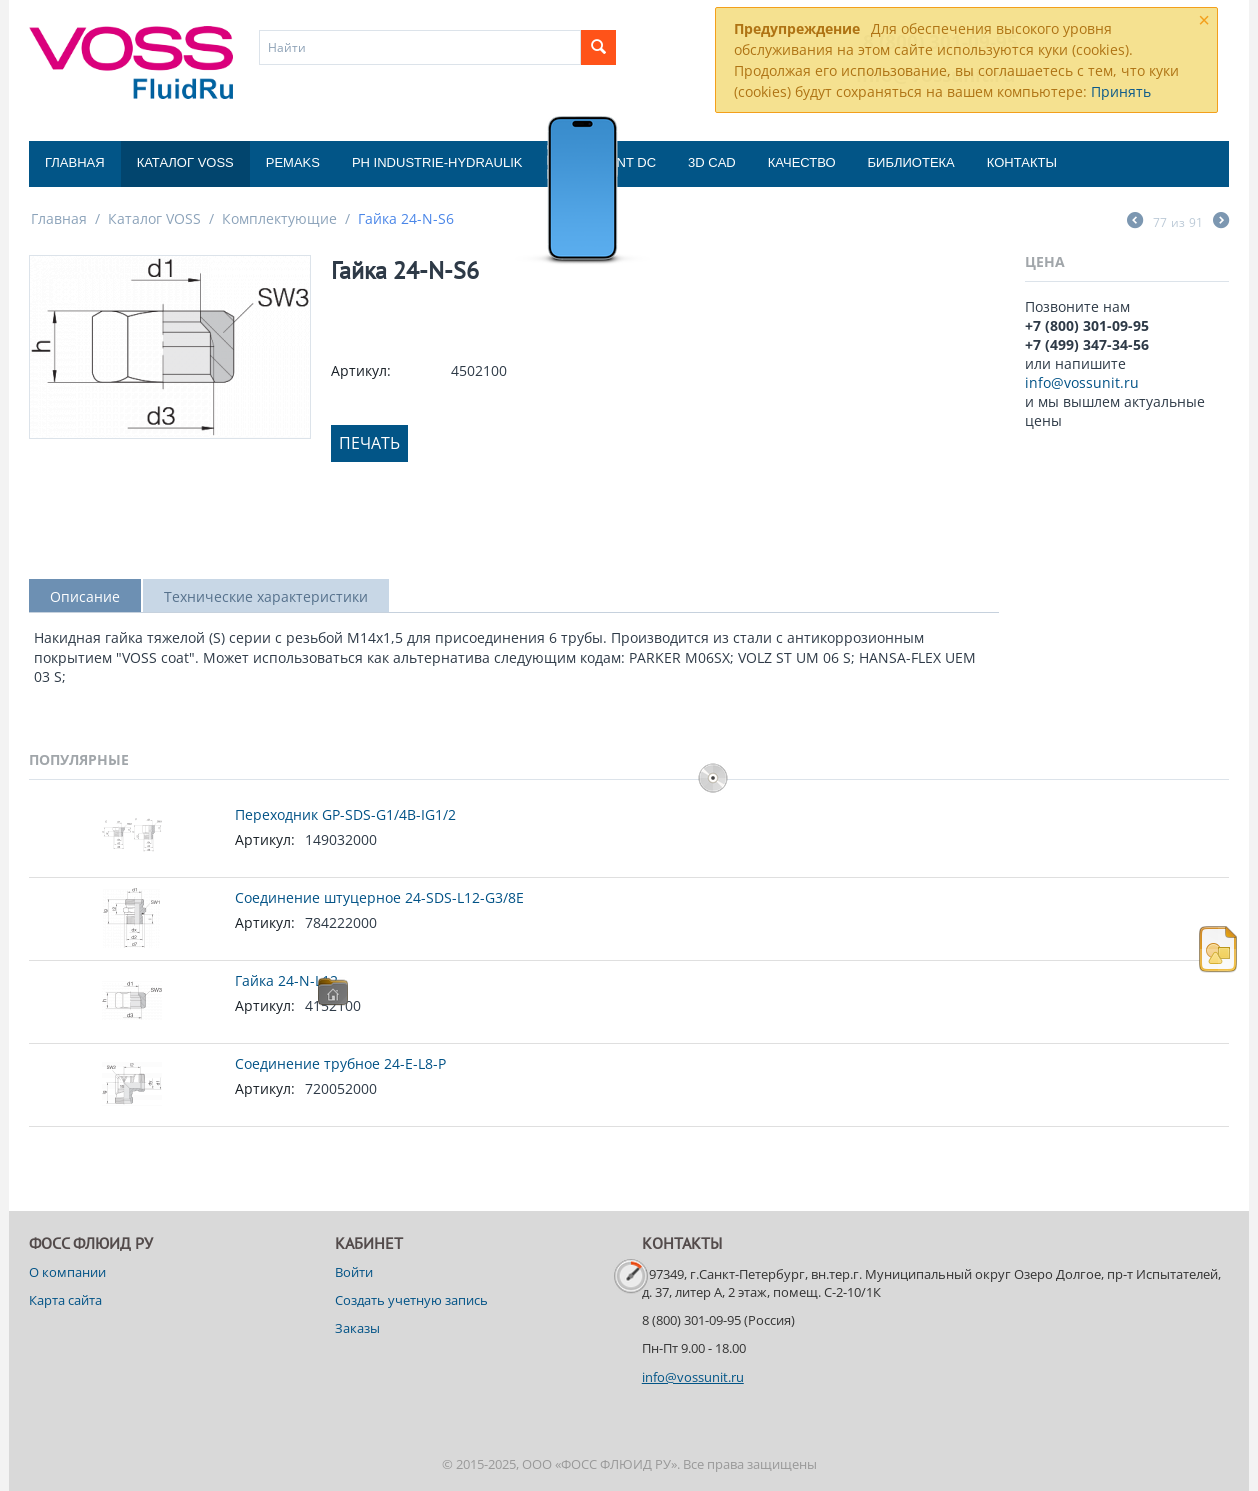  Describe the element at coordinates (713, 778) in the screenshot. I see `access DVD-ROM drive` at that location.